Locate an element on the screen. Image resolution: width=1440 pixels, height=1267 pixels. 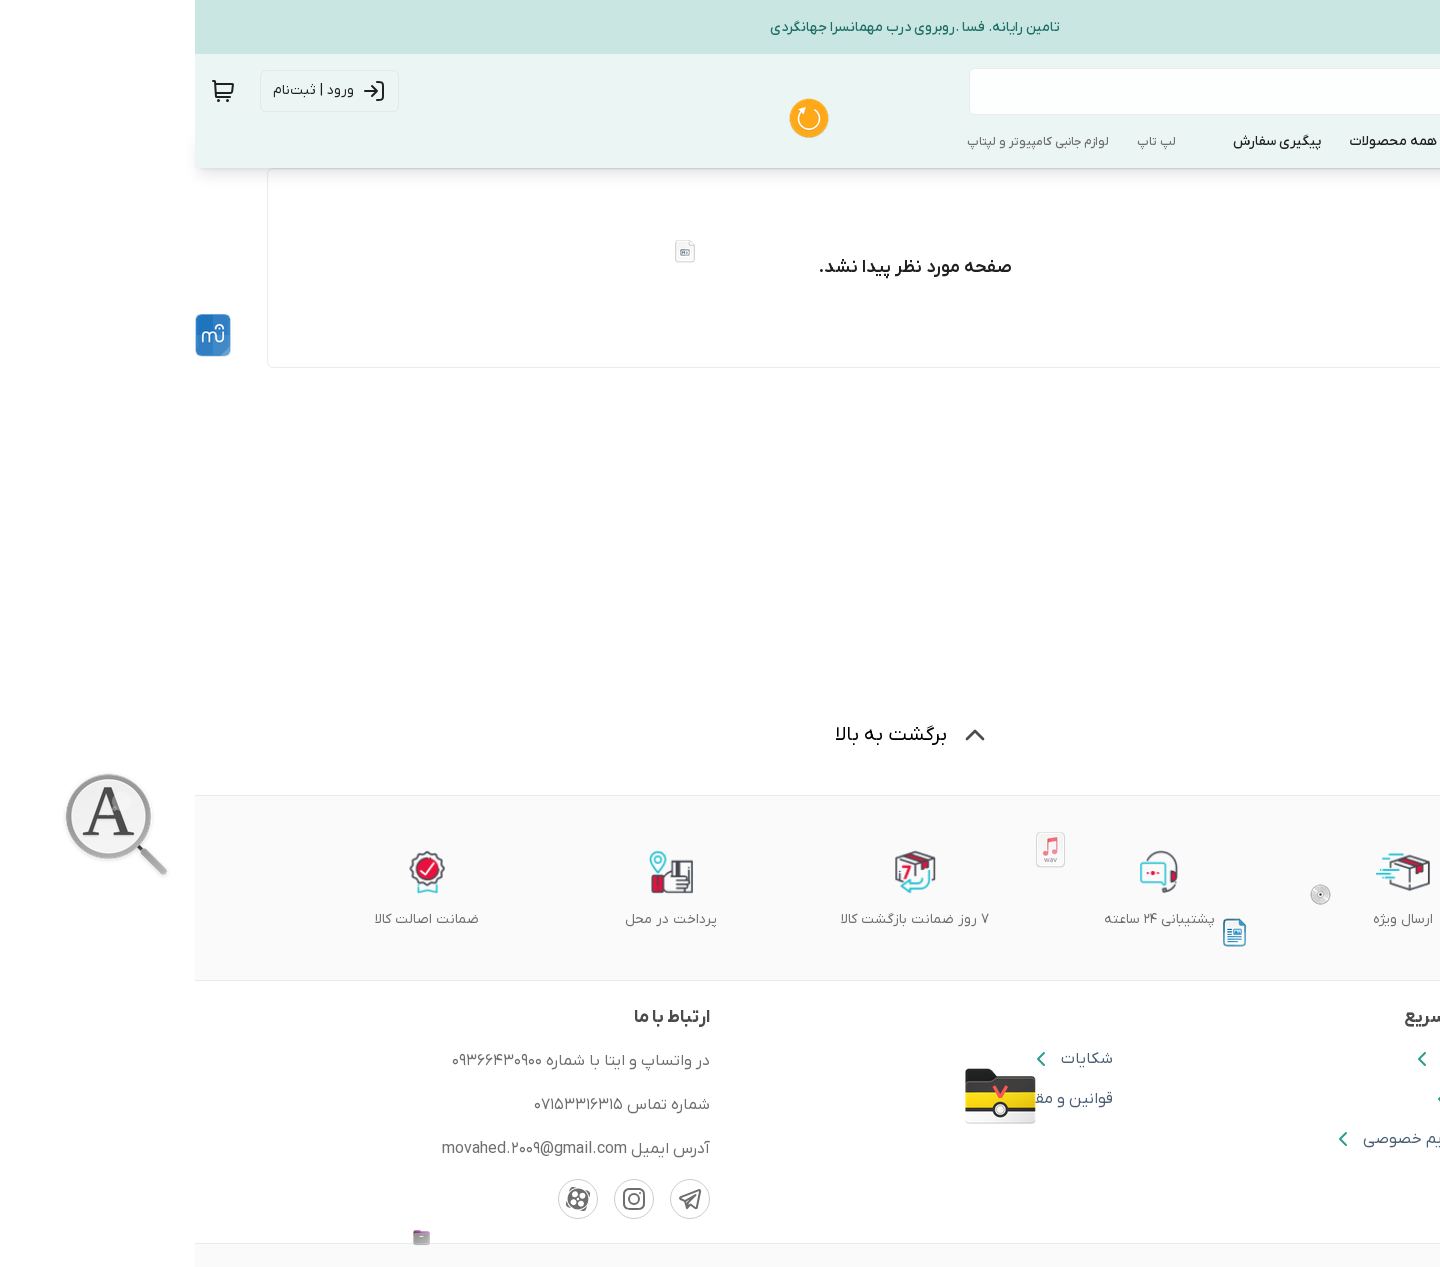
a markdown text file is located at coordinates (685, 251).